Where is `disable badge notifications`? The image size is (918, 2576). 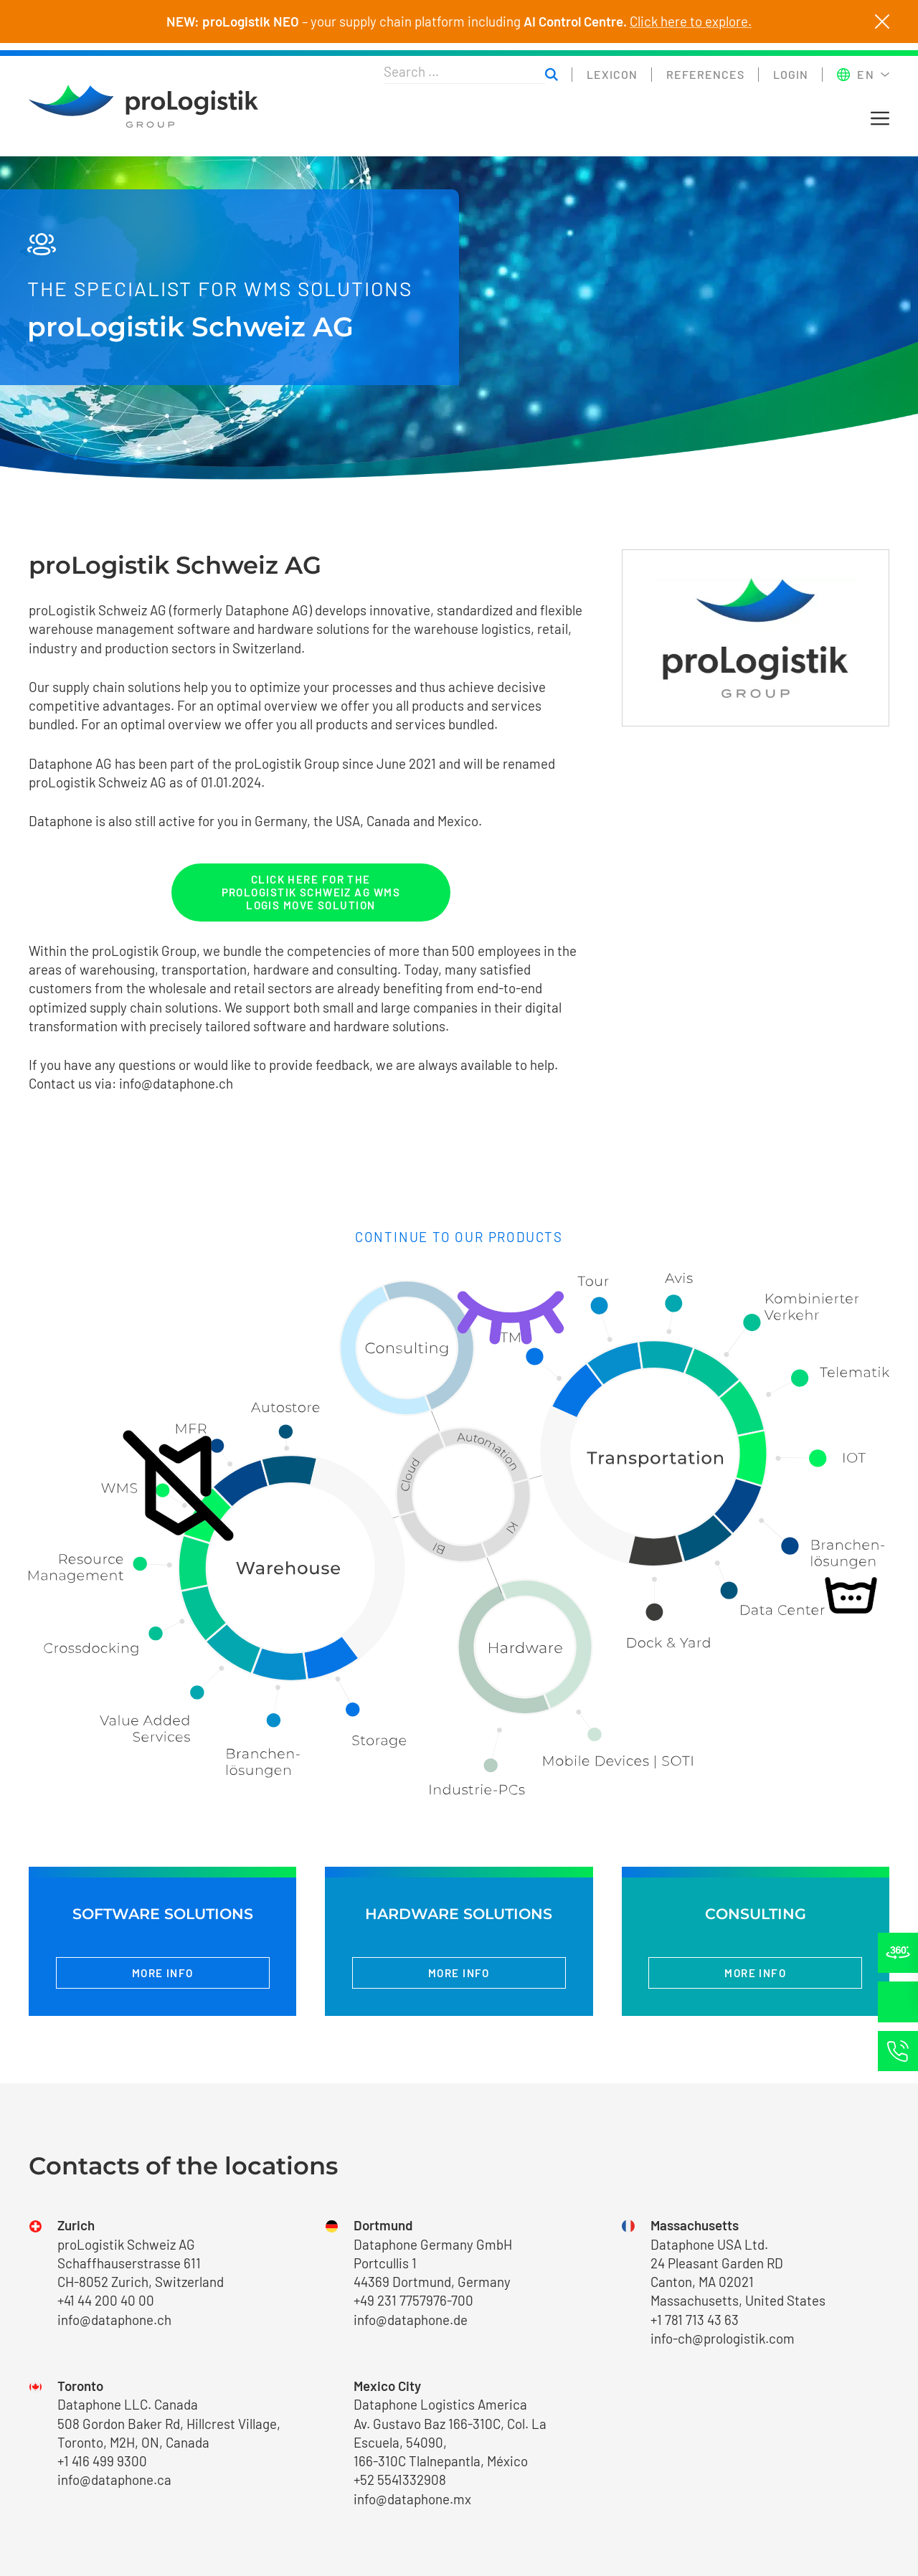
disable badge notifications is located at coordinates (178, 1485).